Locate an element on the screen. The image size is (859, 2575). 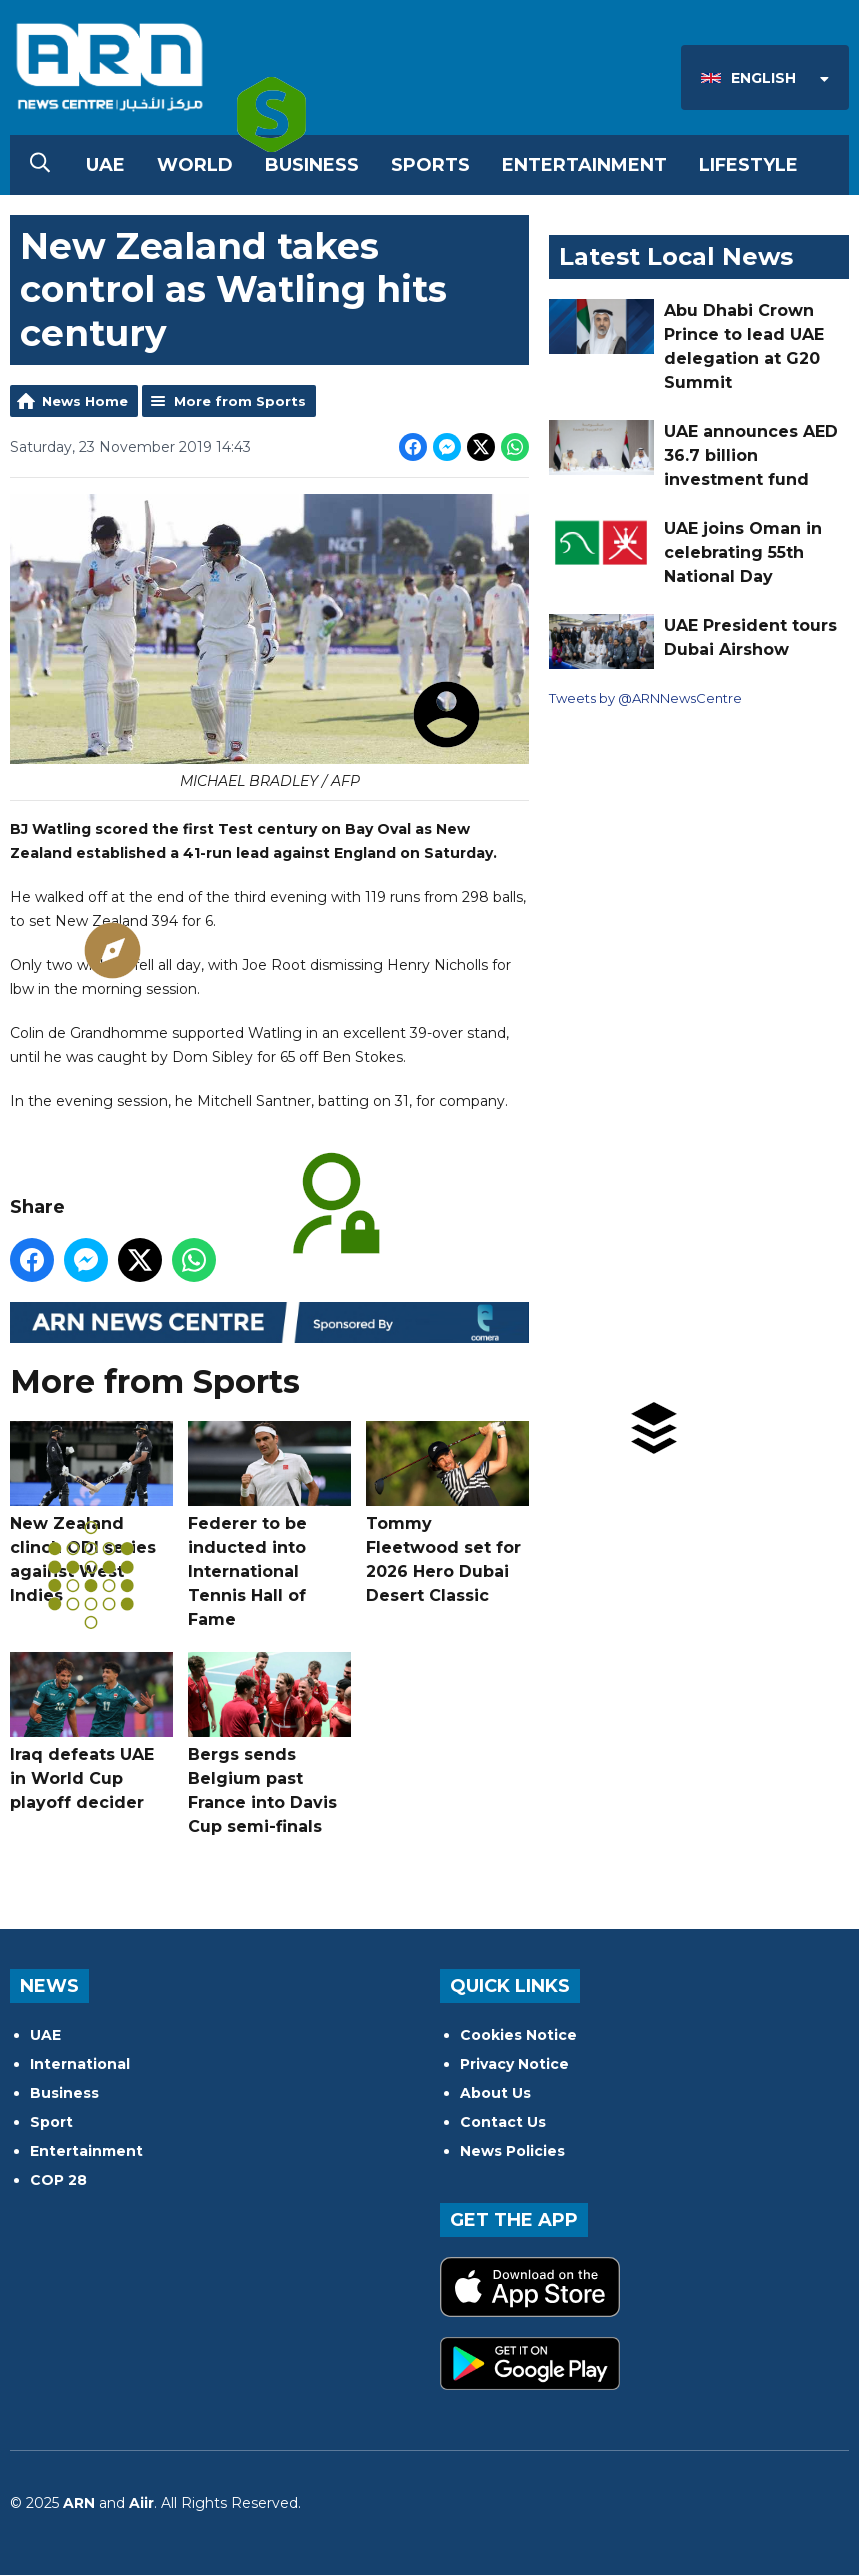
visit the SPOJ competitive programming platform is located at coordinates (271, 114).